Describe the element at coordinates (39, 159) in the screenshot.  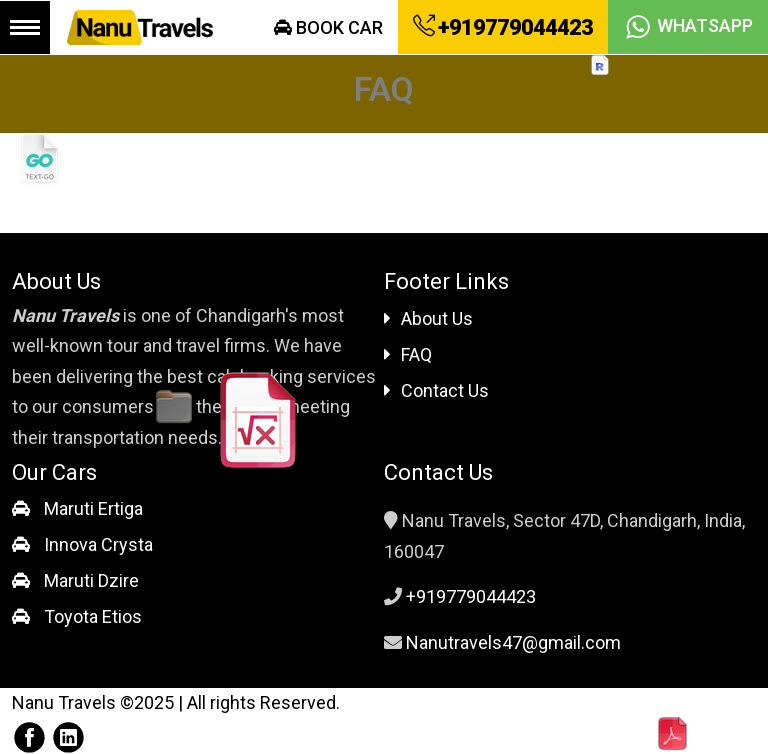
I see `a go programming language source file` at that location.